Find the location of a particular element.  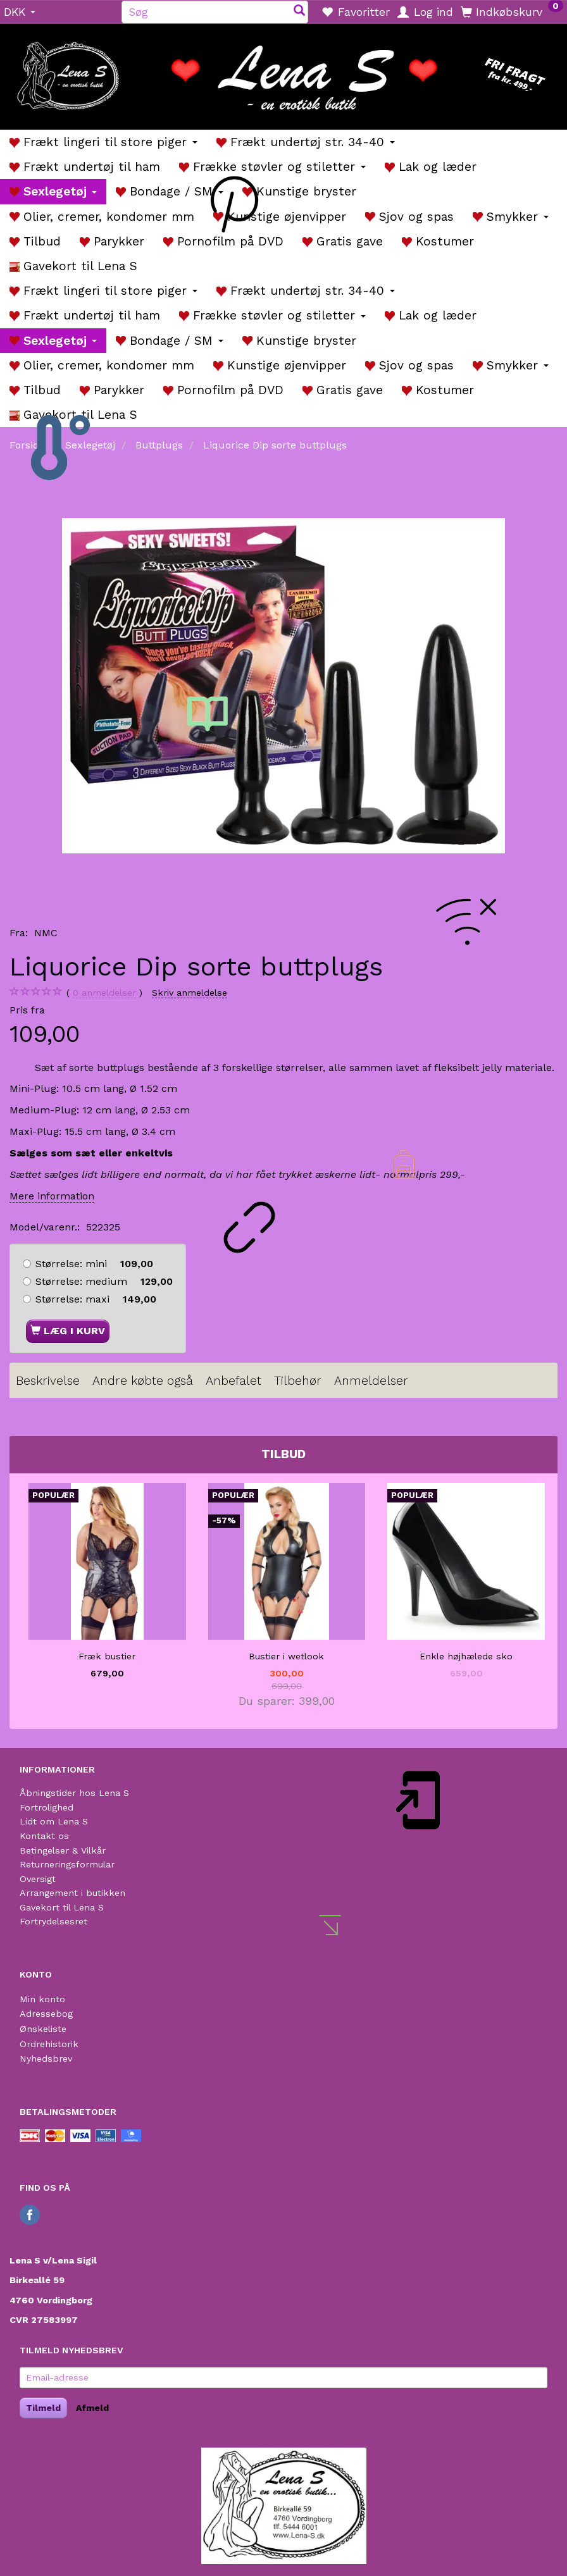

unlink or disconnect a connected item is located at coordinates (249, 1227).